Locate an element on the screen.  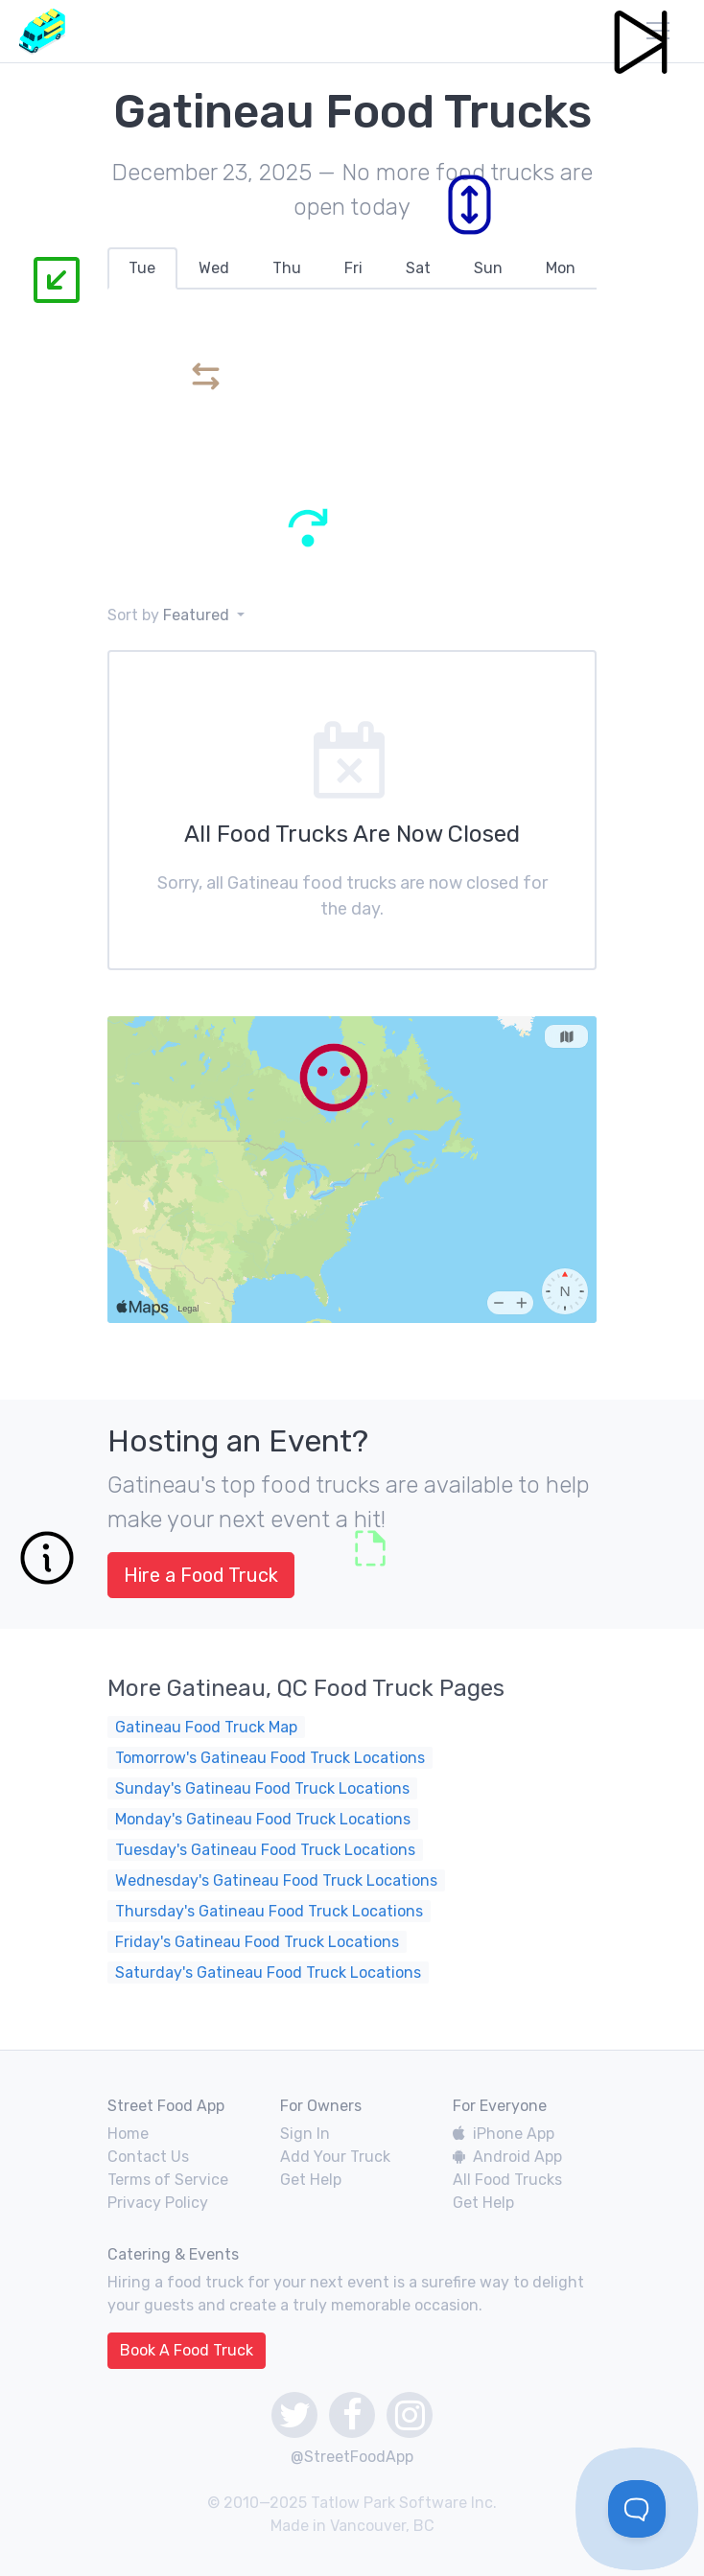
step over the current line while debugging is located at coordinates (308, 528).